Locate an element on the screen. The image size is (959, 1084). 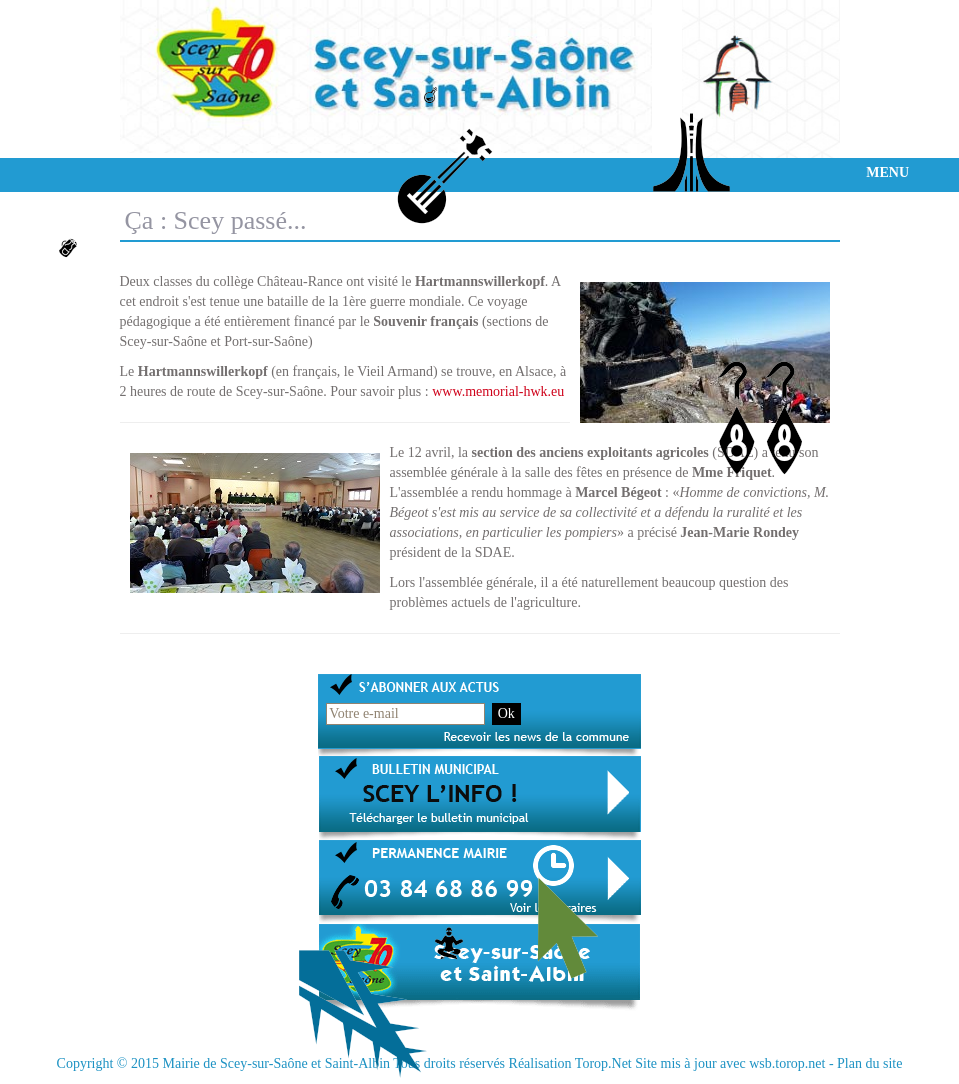
access your inventory or stored items is located at coordinates (68, 248).